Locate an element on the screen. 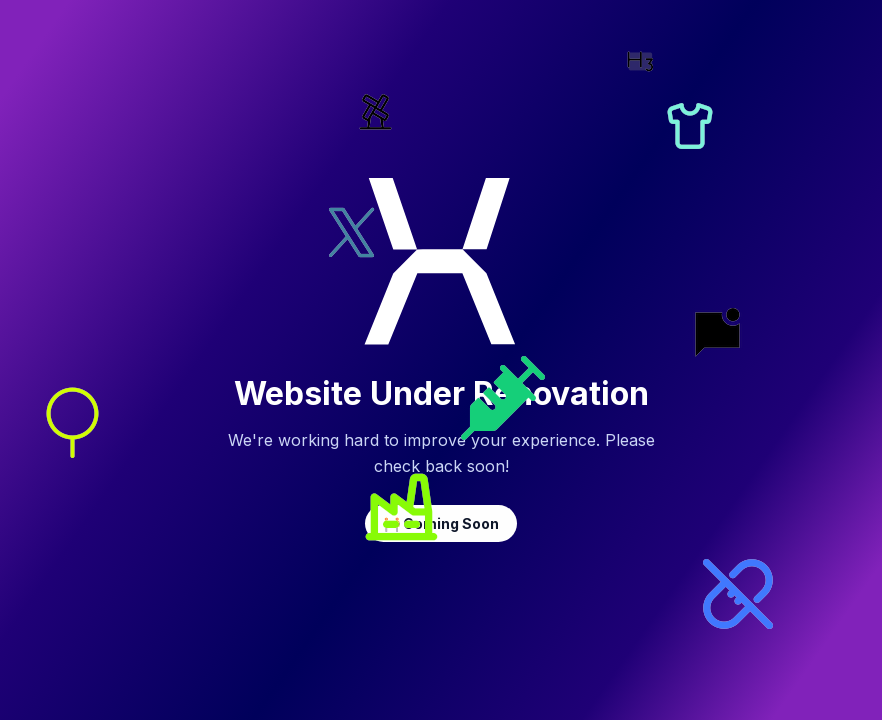  indicates wind or renewable energy settings is located at coordinates (375, 112).